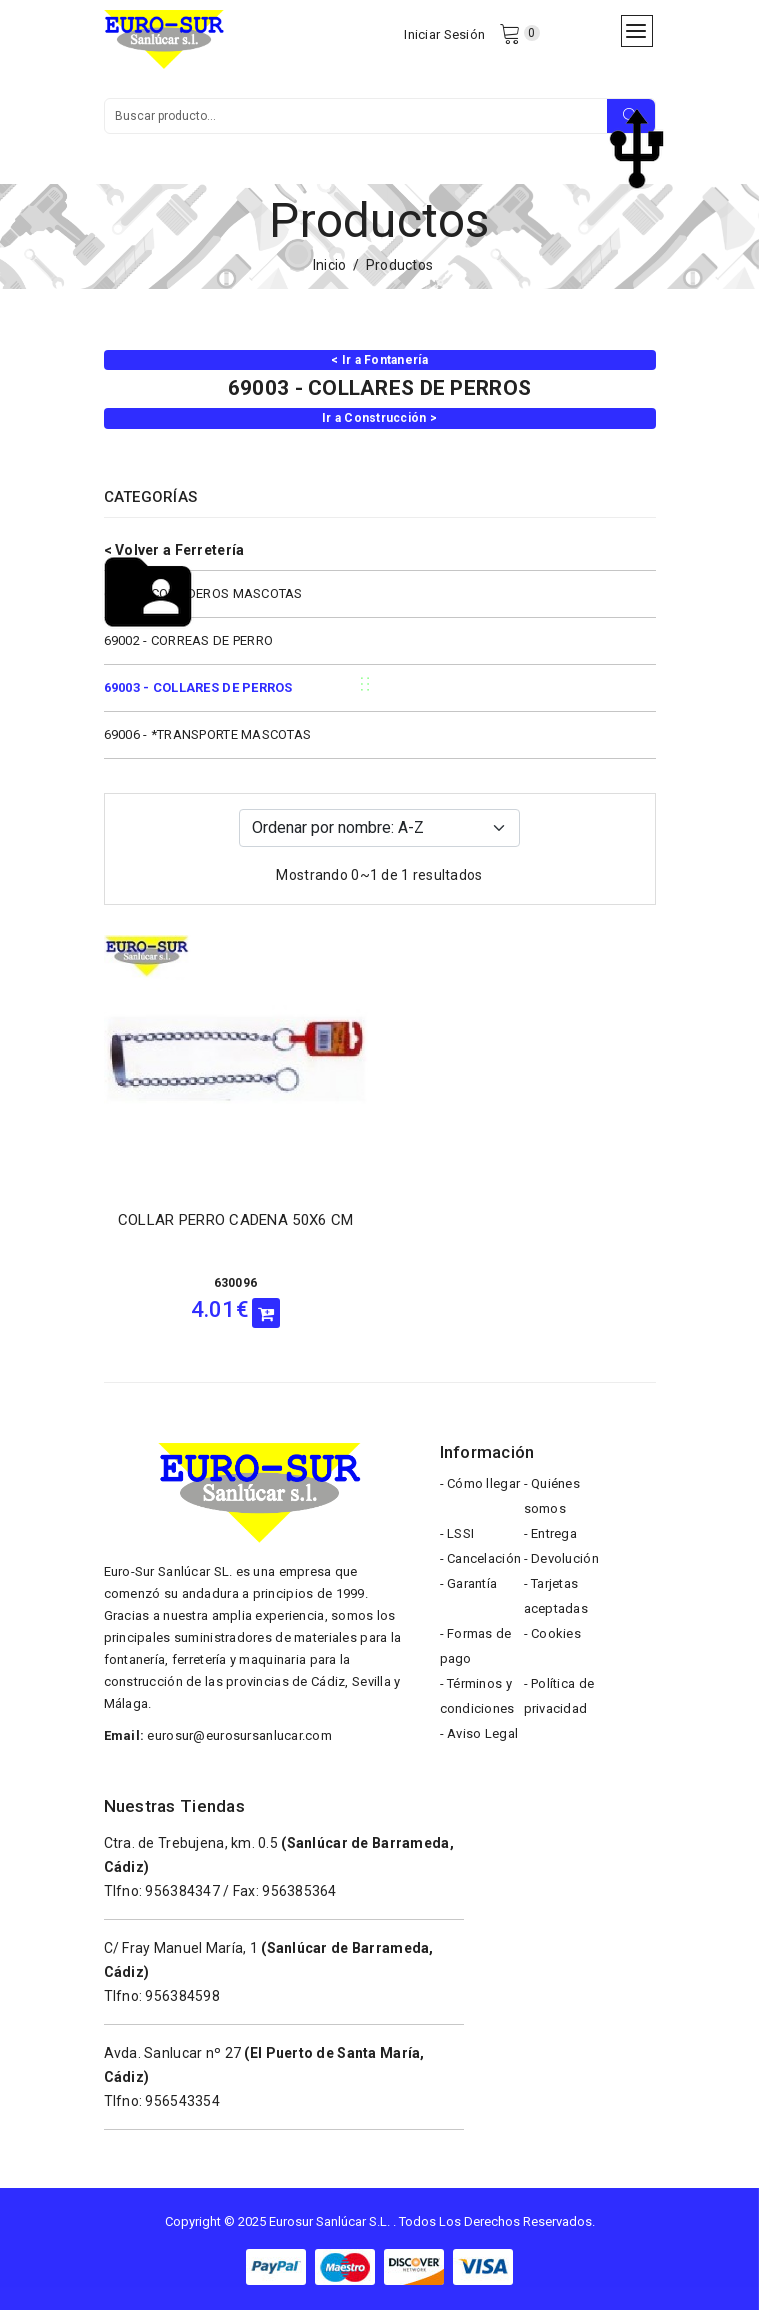  Describe the element at coordinates (637, 150) in the screenshot. I see `connect a USB device` at that location.